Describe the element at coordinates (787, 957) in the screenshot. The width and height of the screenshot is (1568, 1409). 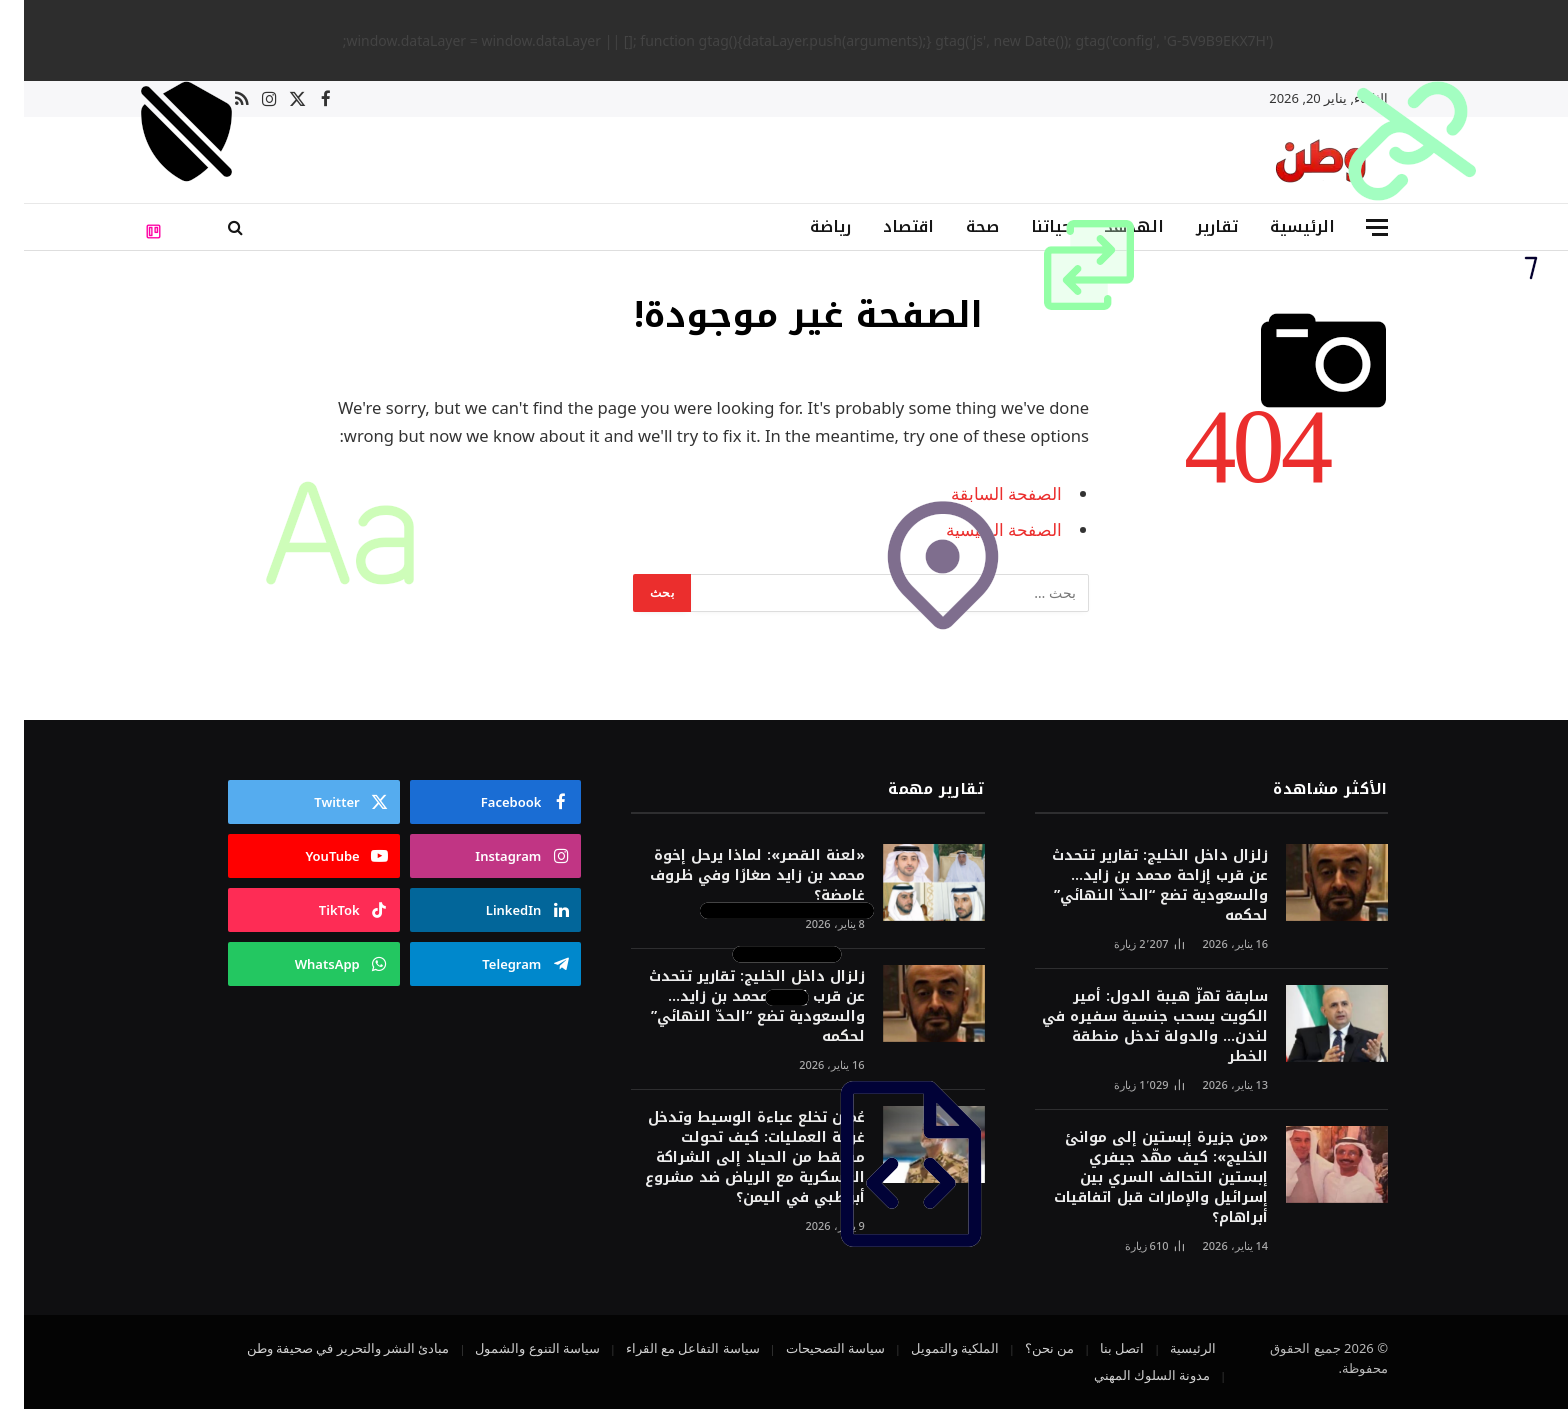
I see `filter or sort list items` at that location.